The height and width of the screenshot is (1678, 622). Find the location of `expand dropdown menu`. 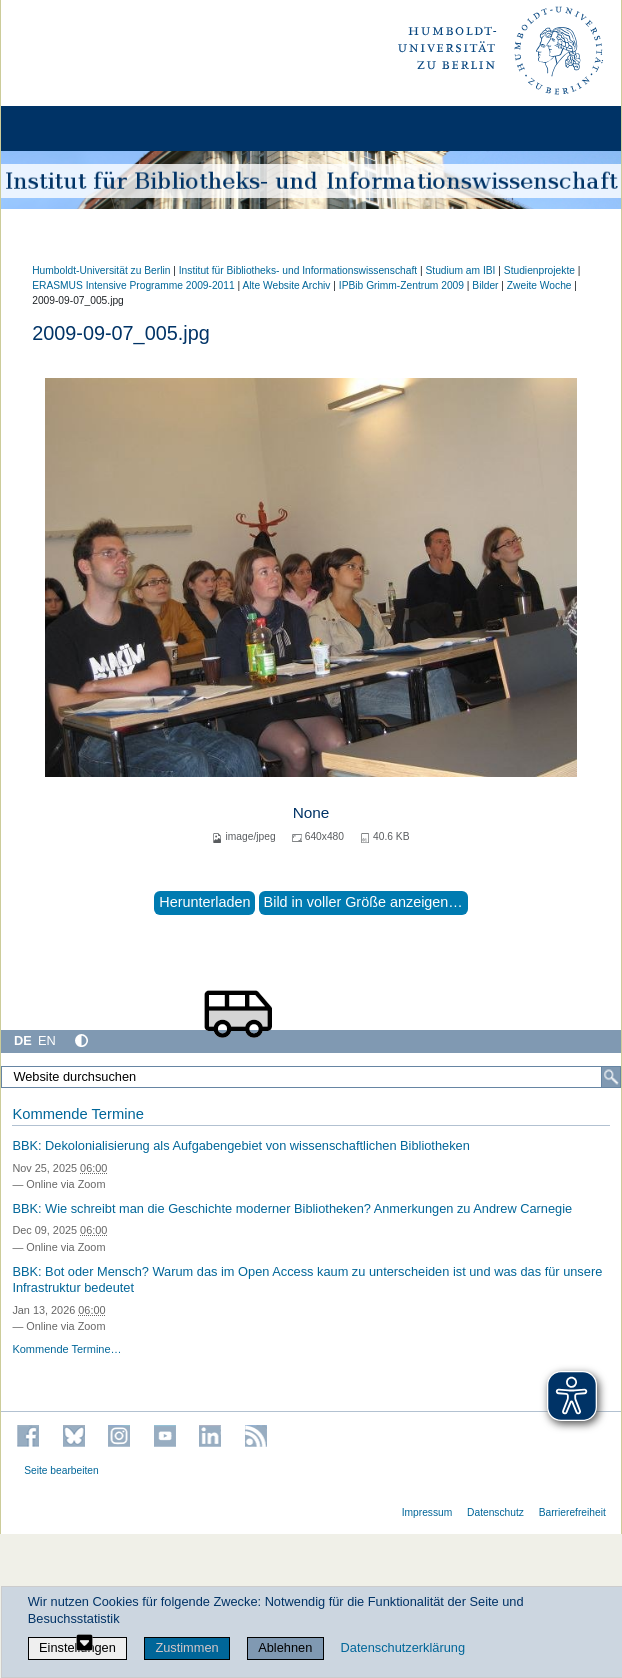

expand dropdown menu is located at coordinates (84, 1642).